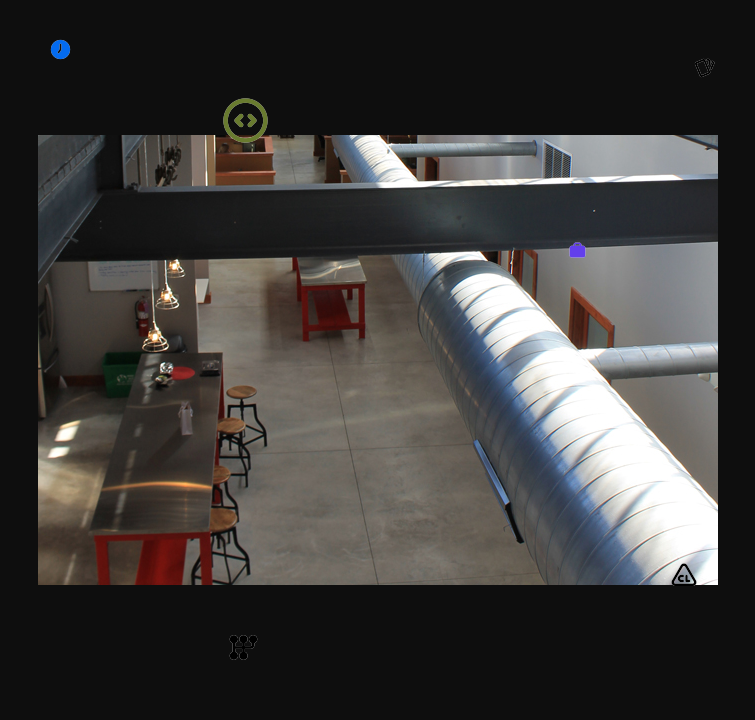 The image size is (755, 720). What do you see at coordinates (577, 250) in the screenshot?
I see `access work or business files` at bounding box center [577, 250].